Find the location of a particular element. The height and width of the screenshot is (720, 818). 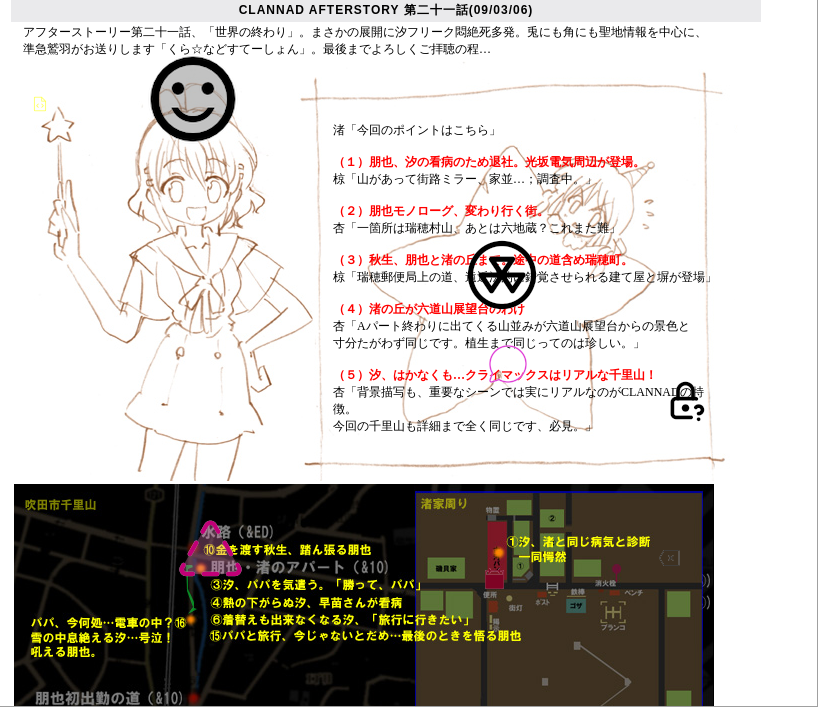

fallout shelter or nuclear safety indicator is located at coordinates (502, 275).